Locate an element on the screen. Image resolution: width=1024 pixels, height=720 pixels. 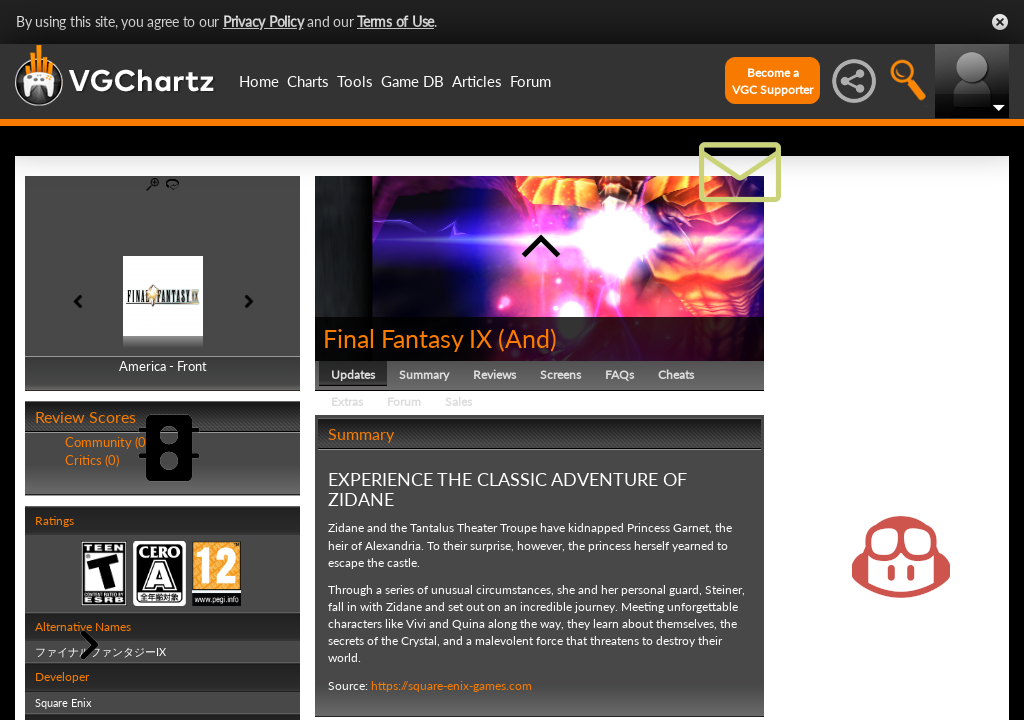
open your inbox is located at coordinates (740, 173).